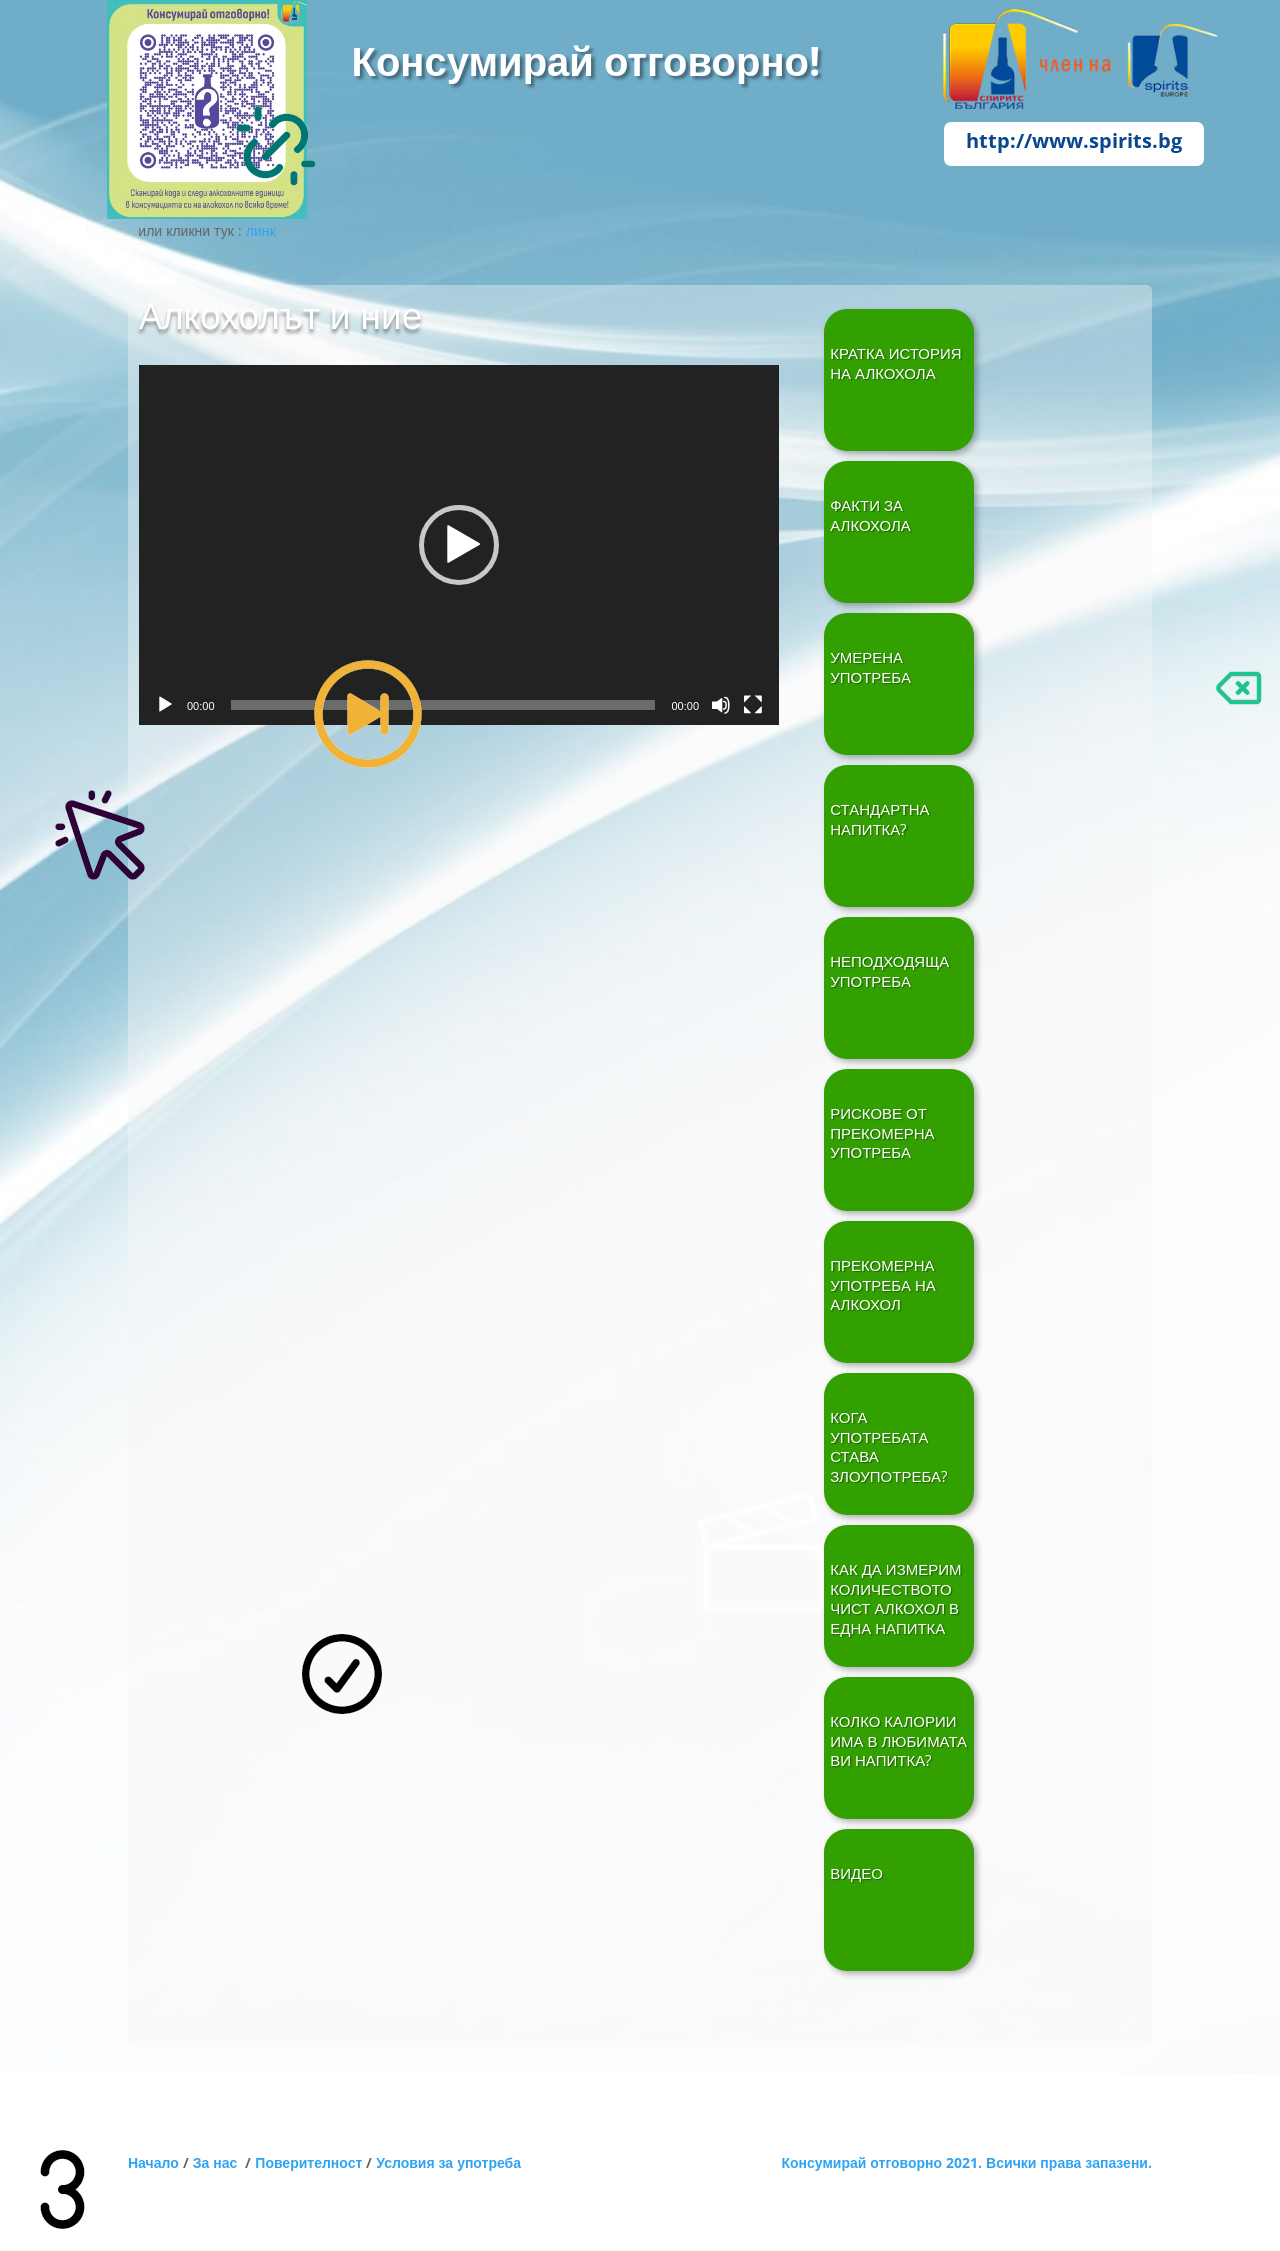 The image size is (1280, 2251). Describe the element at coordinates (763, 1557) in the screenshot. I see `access video or movie content` at that location.